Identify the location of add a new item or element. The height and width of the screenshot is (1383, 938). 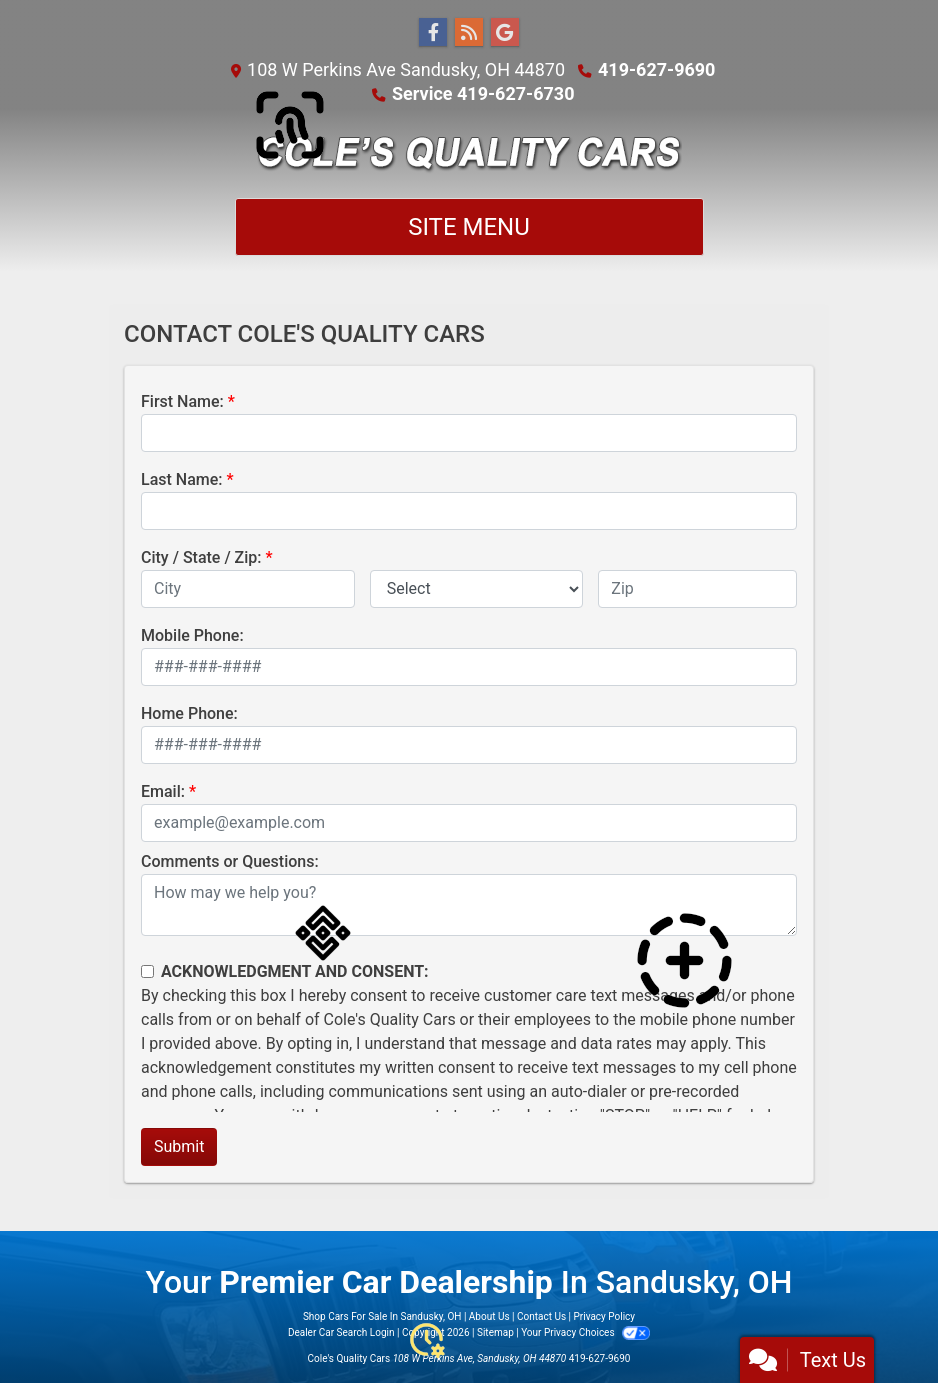
(684, 960).